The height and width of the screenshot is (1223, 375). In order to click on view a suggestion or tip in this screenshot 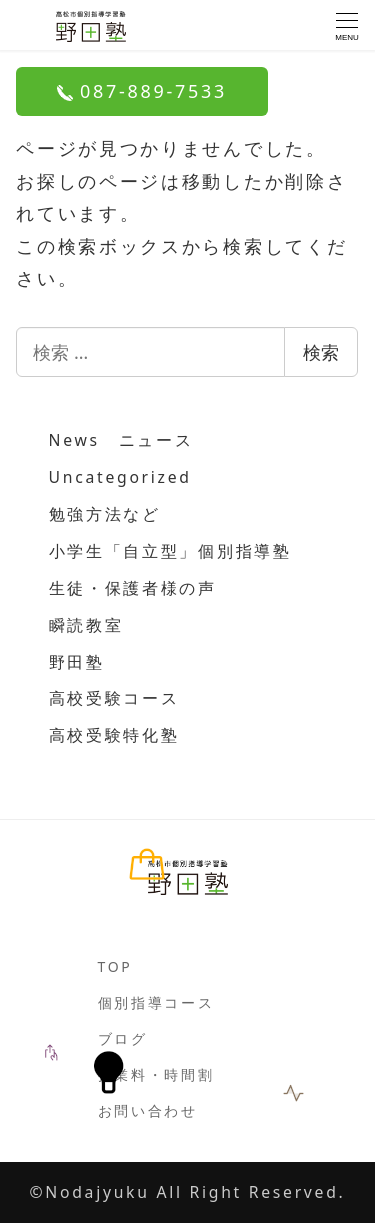, I will do `click(107, 1074)`.